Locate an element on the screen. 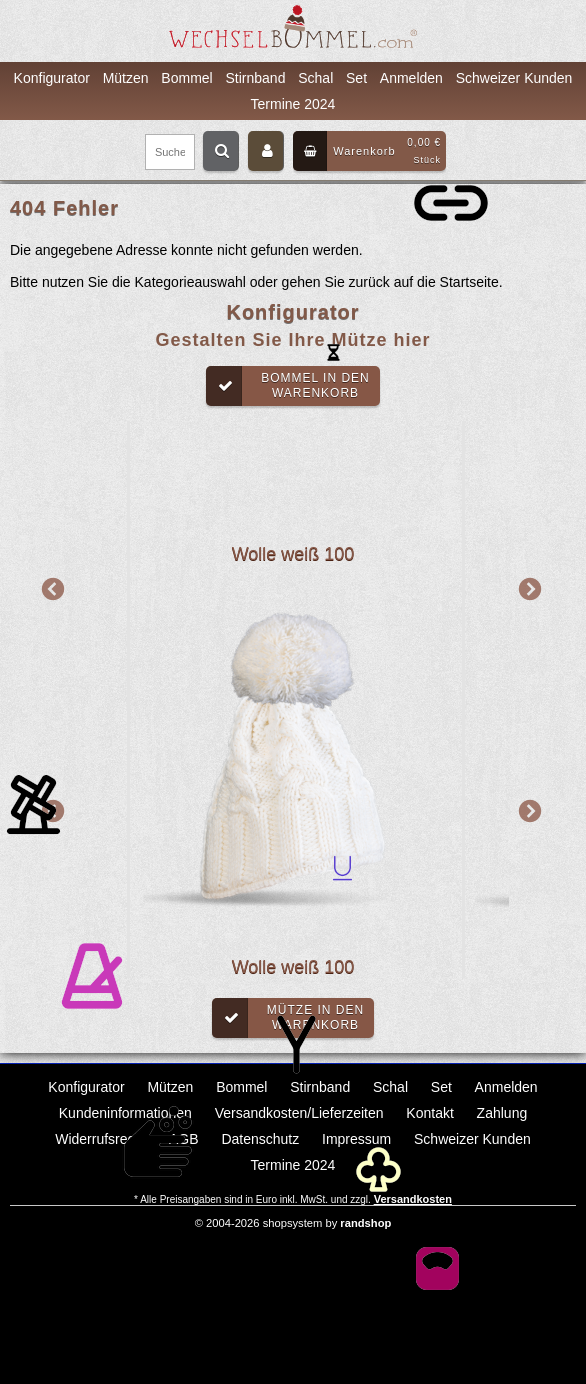  the letter Y character or text element is located at coordinates (296, 1044).